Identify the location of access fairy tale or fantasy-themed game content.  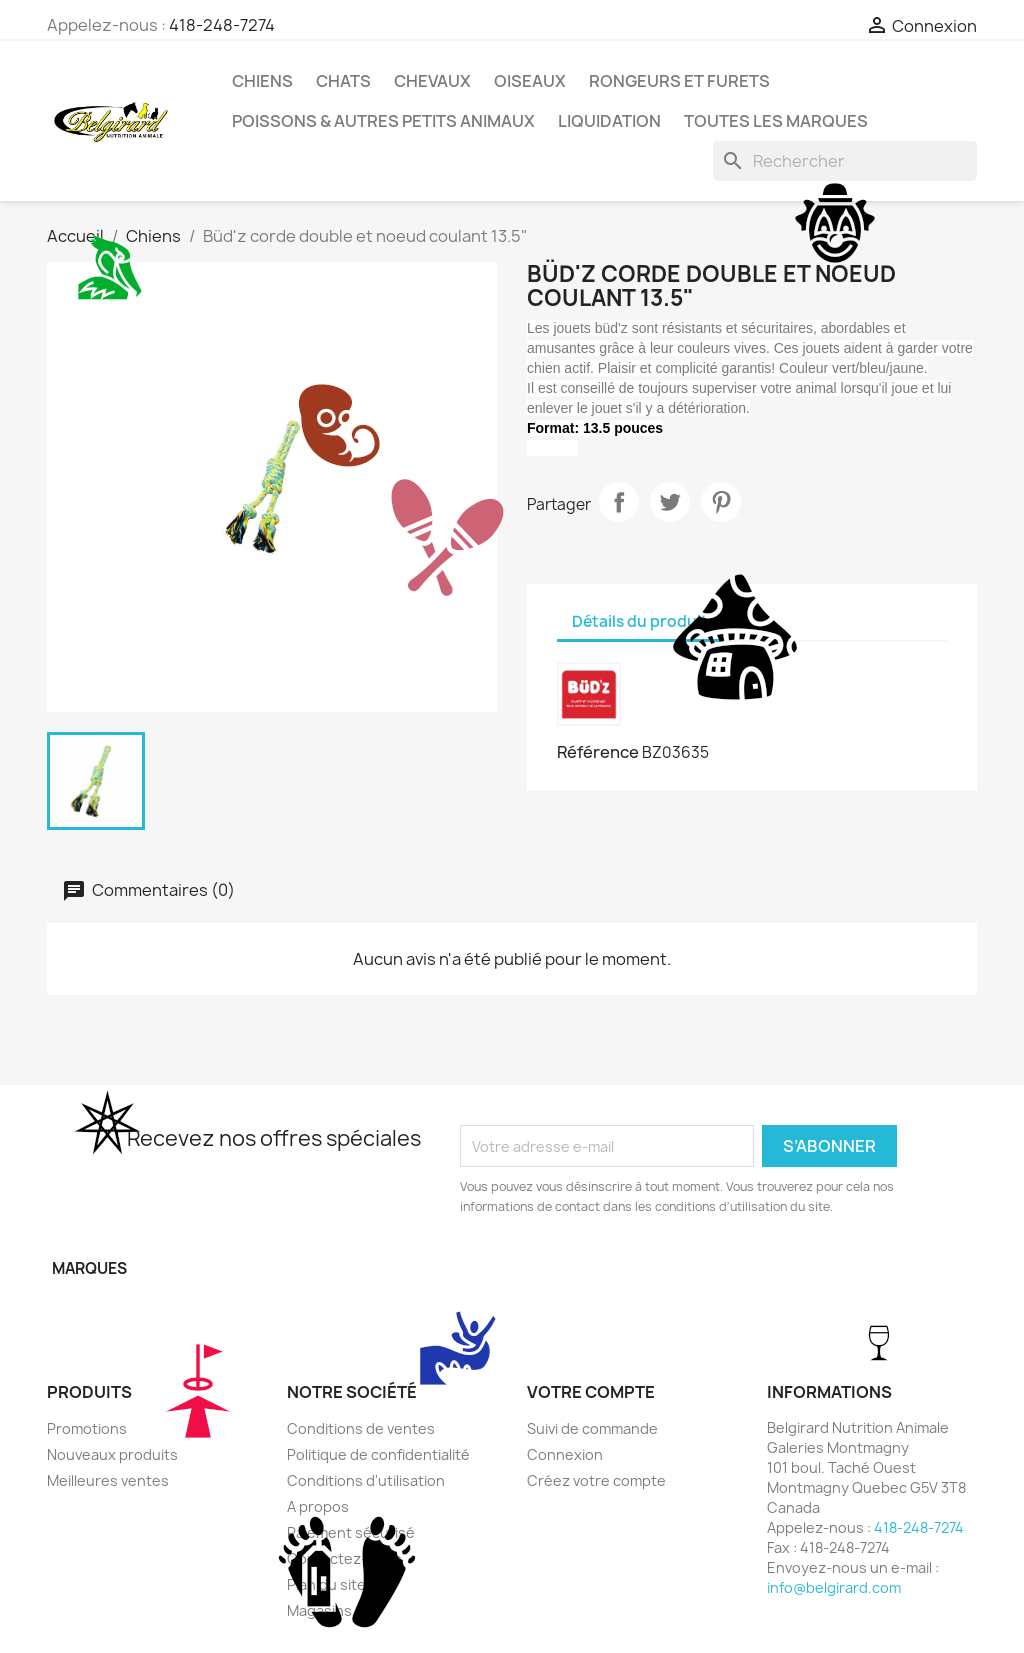
(735, 637).